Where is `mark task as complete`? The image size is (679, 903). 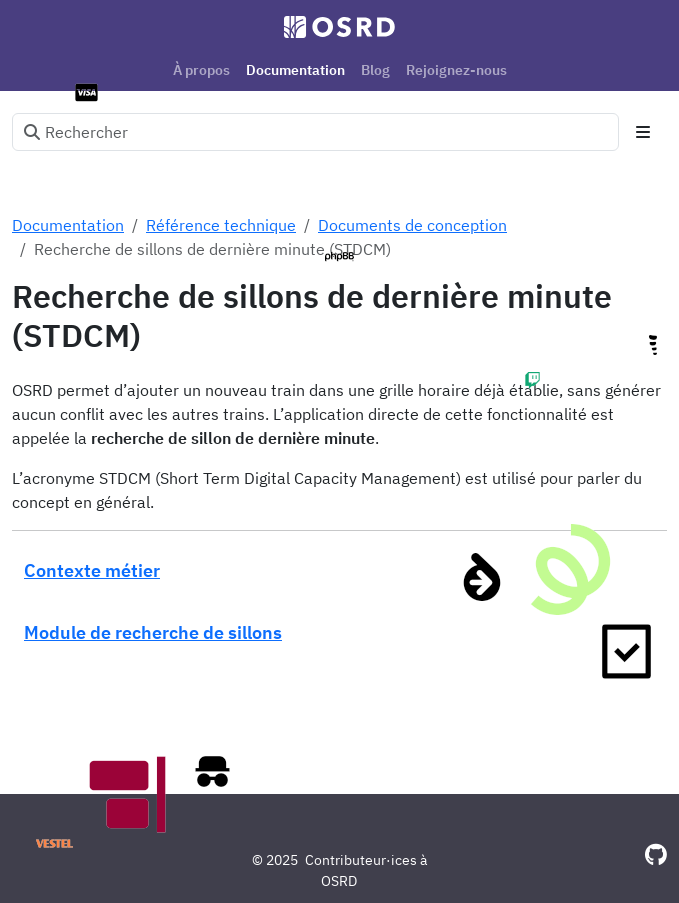
mark task as complete is located at coordinates (626, 651).